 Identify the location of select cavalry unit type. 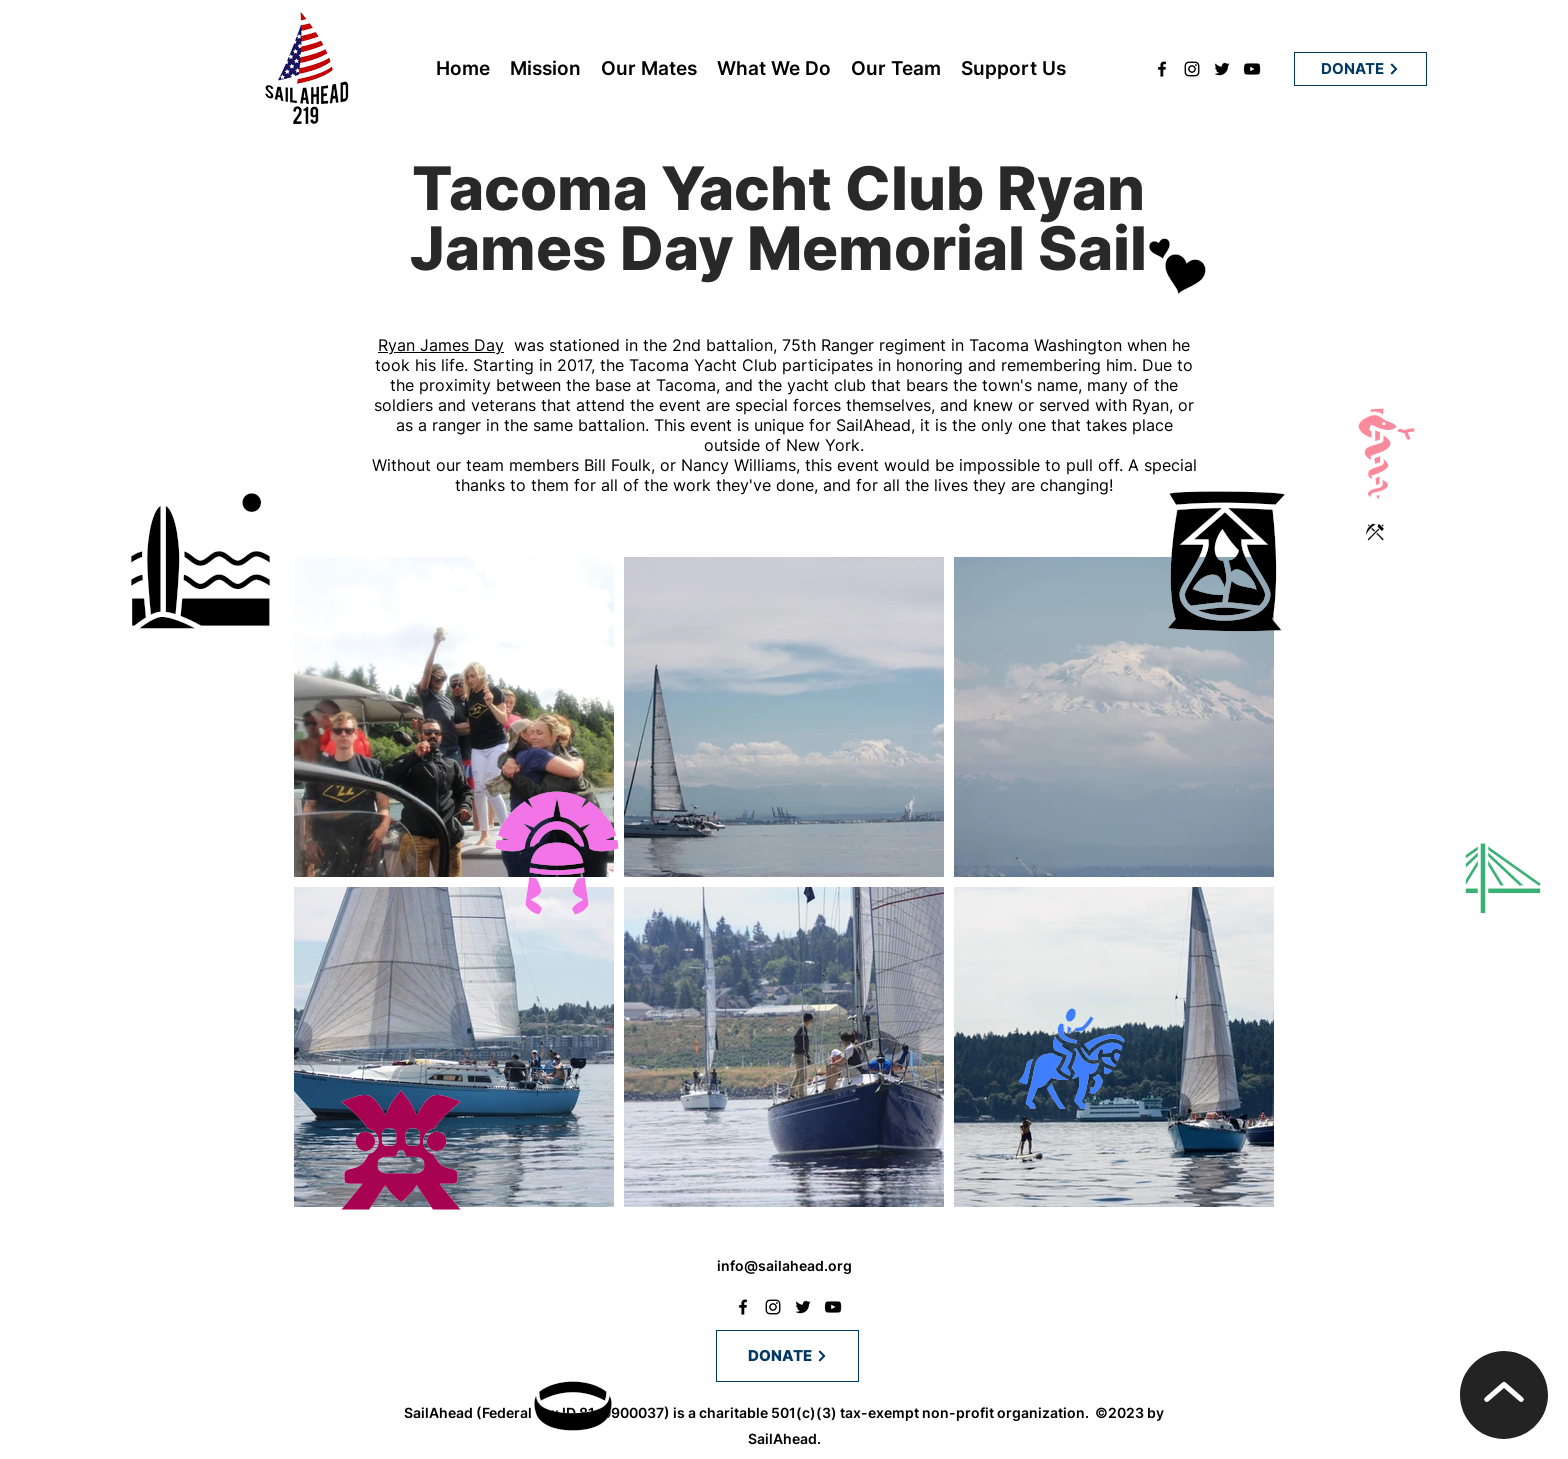
(1071, 1058).